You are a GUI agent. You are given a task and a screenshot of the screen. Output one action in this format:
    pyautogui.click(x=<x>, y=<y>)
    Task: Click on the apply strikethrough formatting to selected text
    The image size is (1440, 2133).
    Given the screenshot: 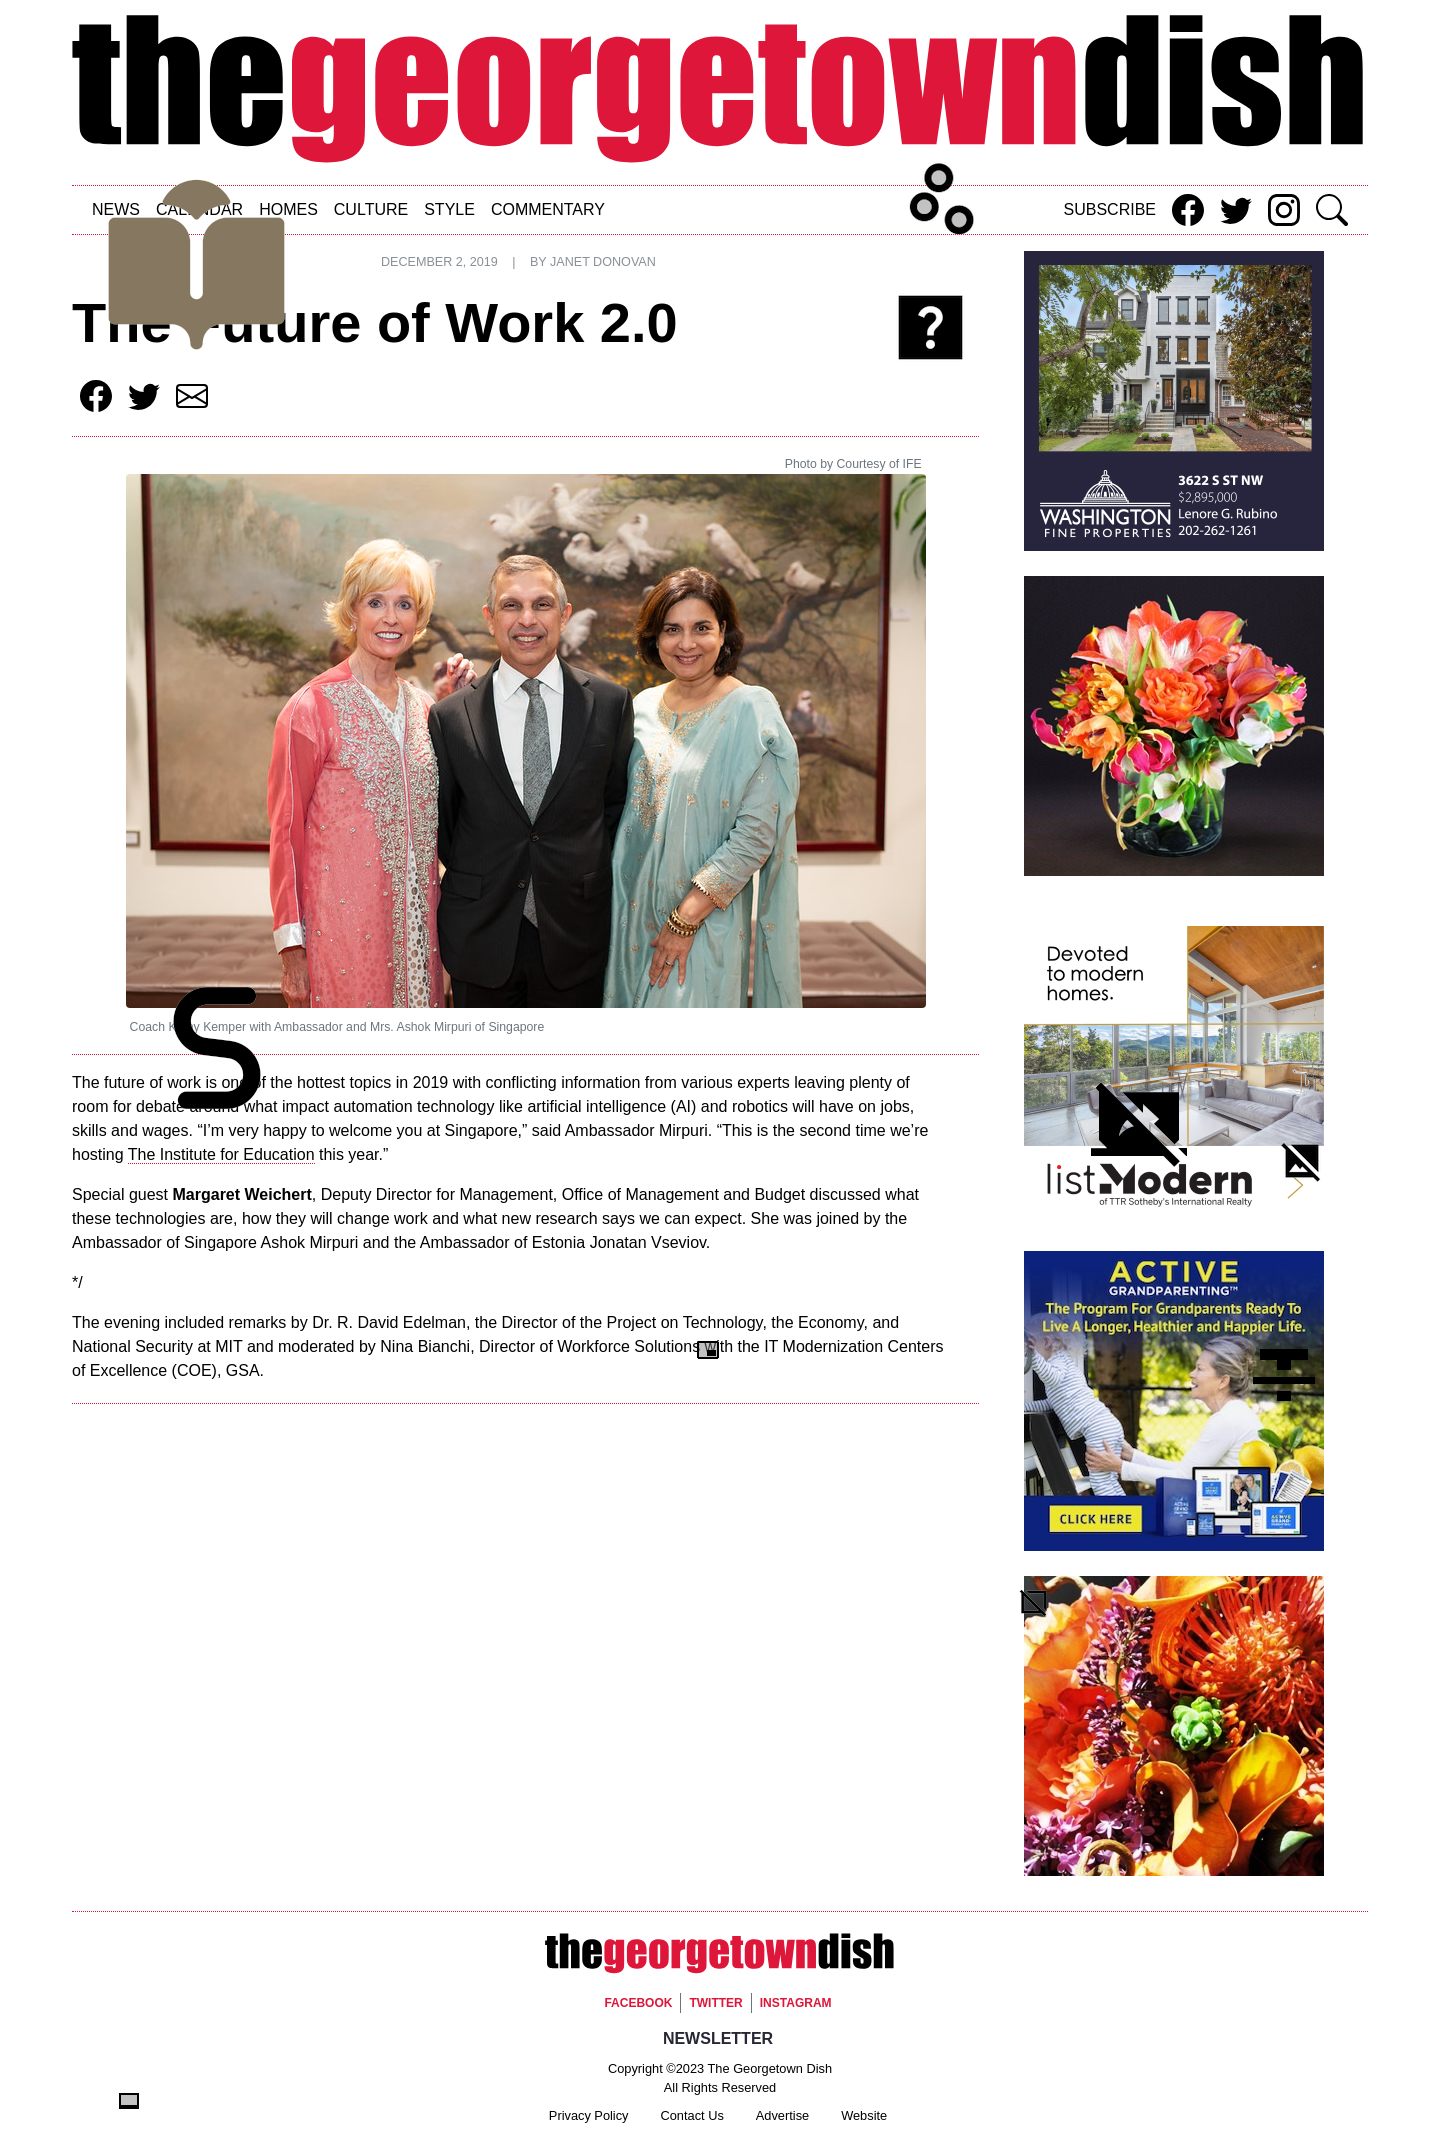 What is the action you would take?
    pyautogui.click(x=1284, y=1377)
    